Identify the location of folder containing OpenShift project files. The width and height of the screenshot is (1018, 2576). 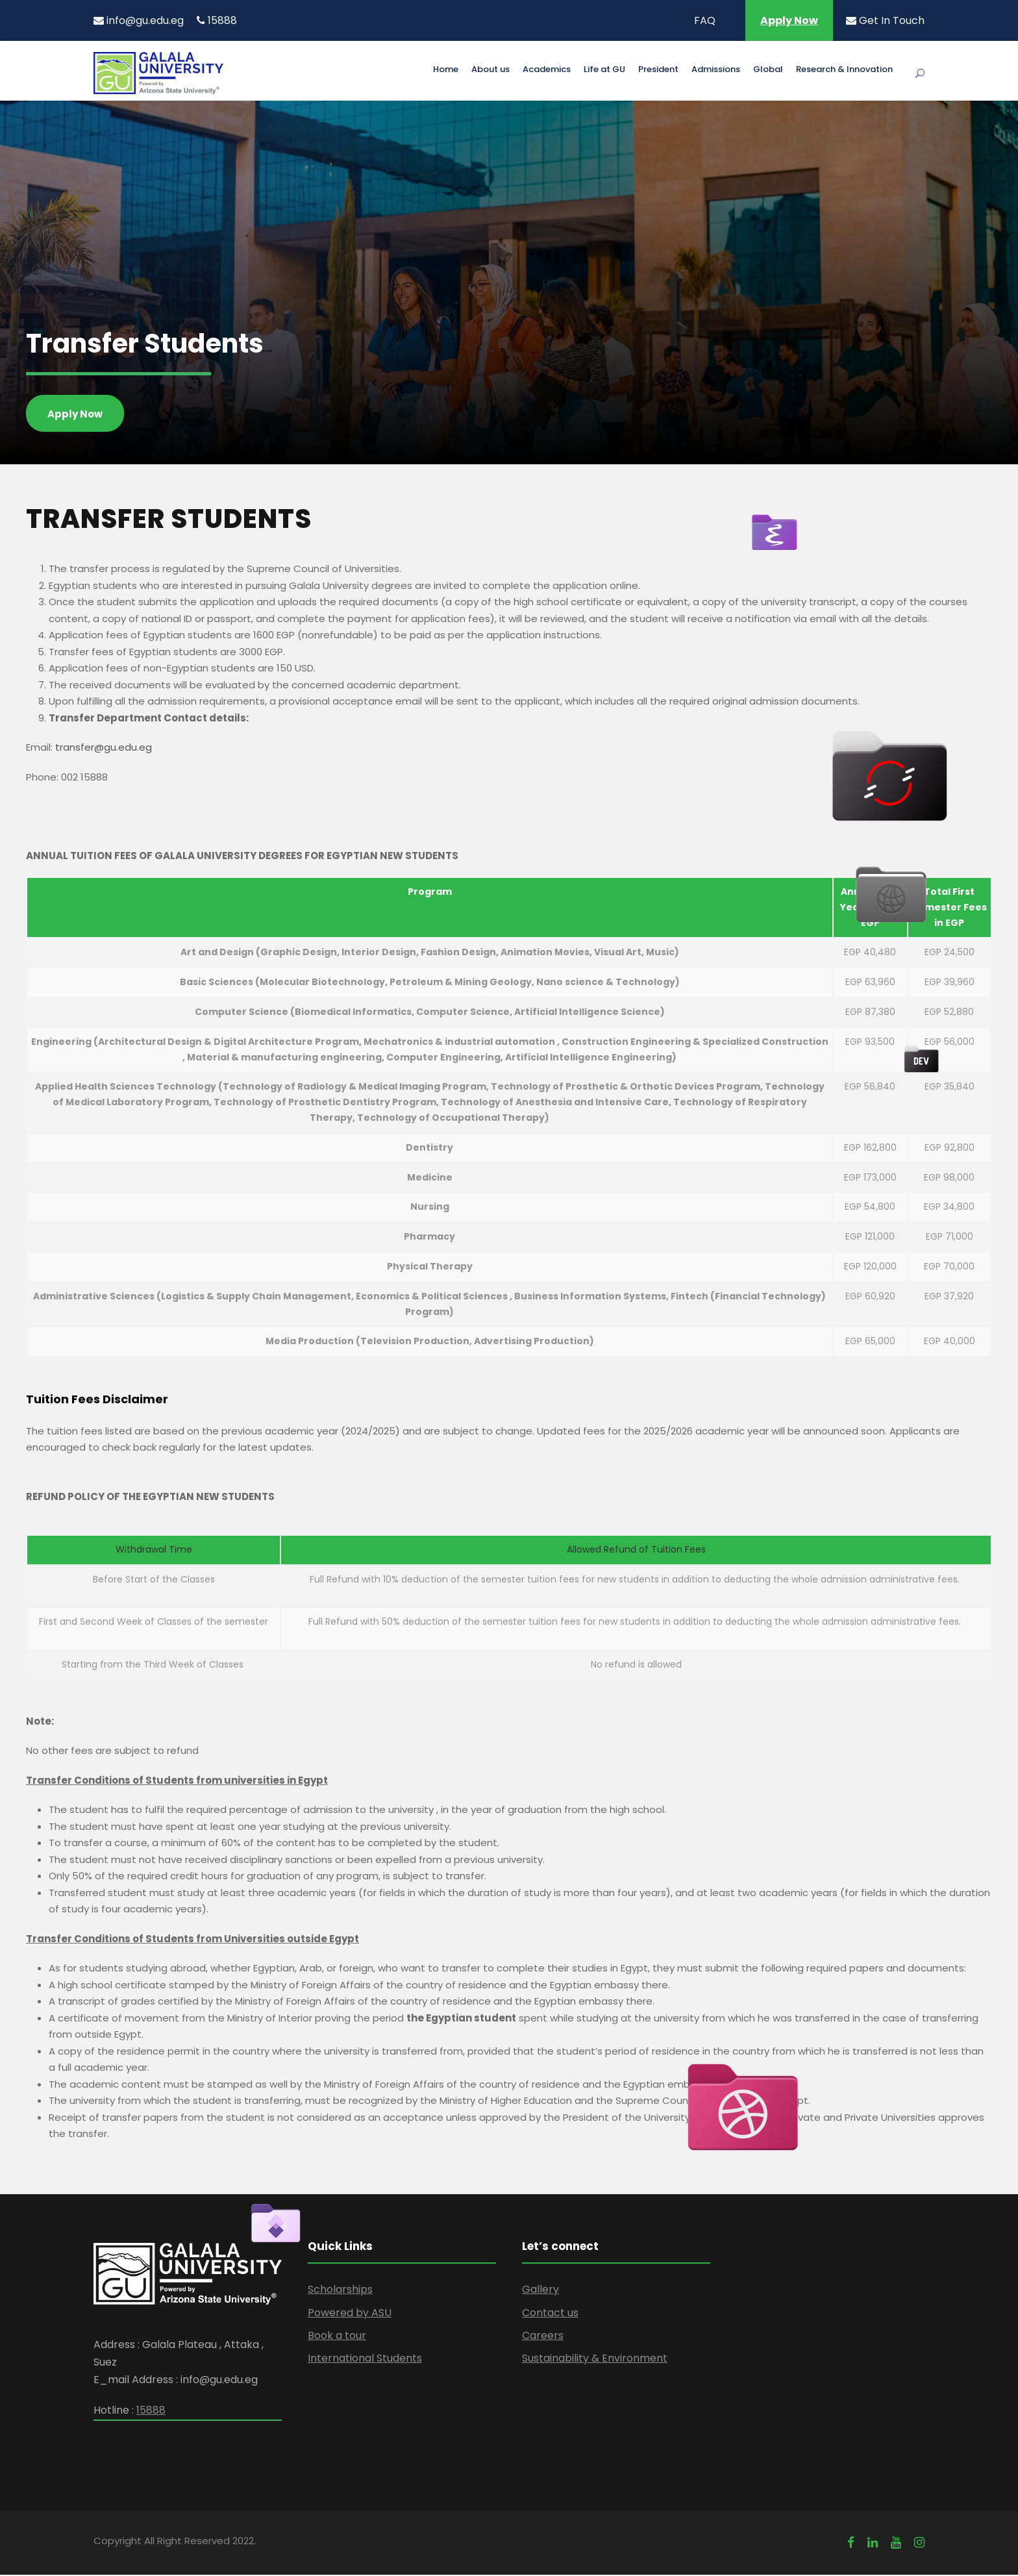
(889, 779).